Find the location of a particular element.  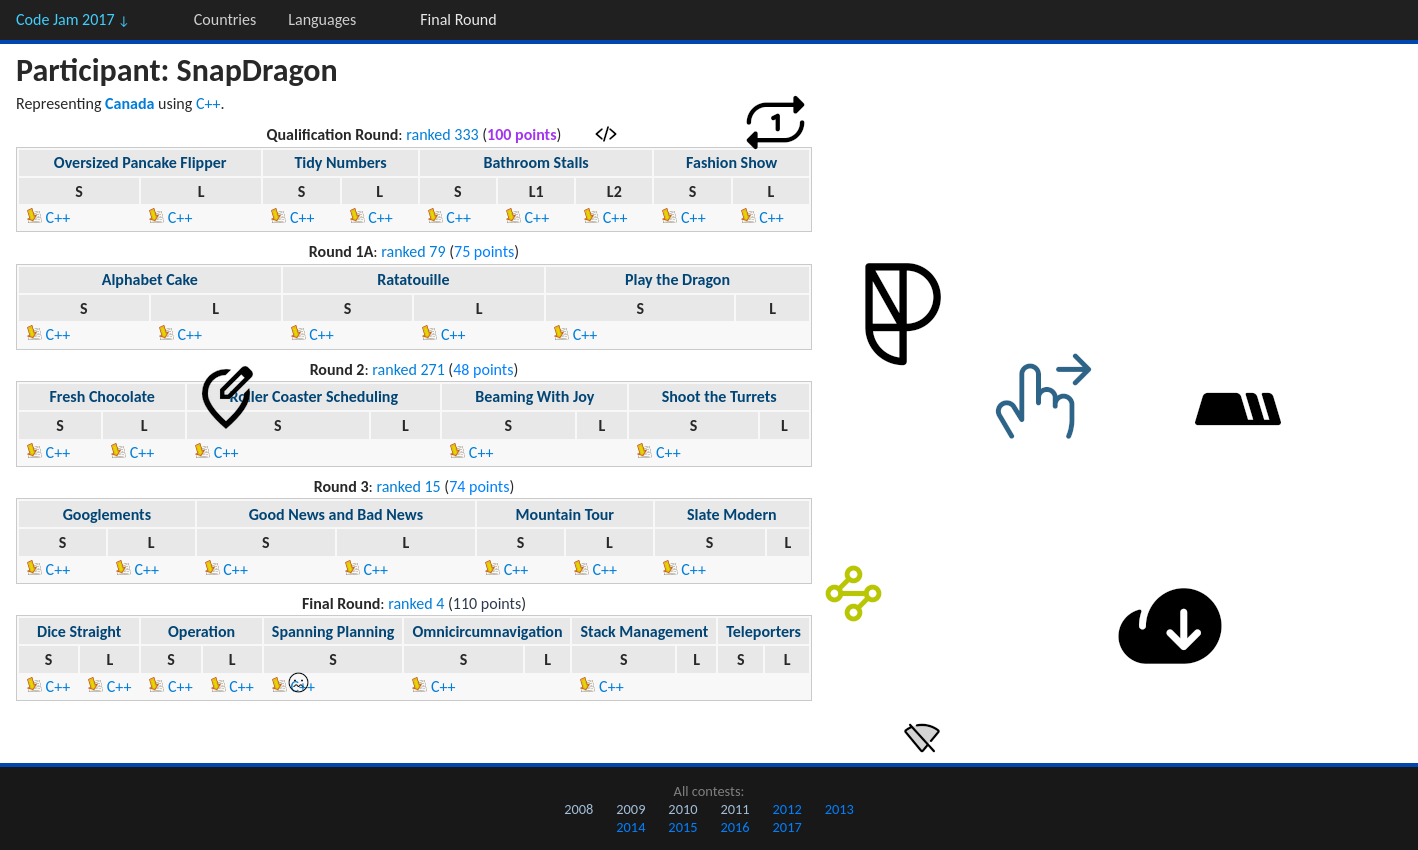

switch between open browser tabs is located at coordinates (1238, 409).